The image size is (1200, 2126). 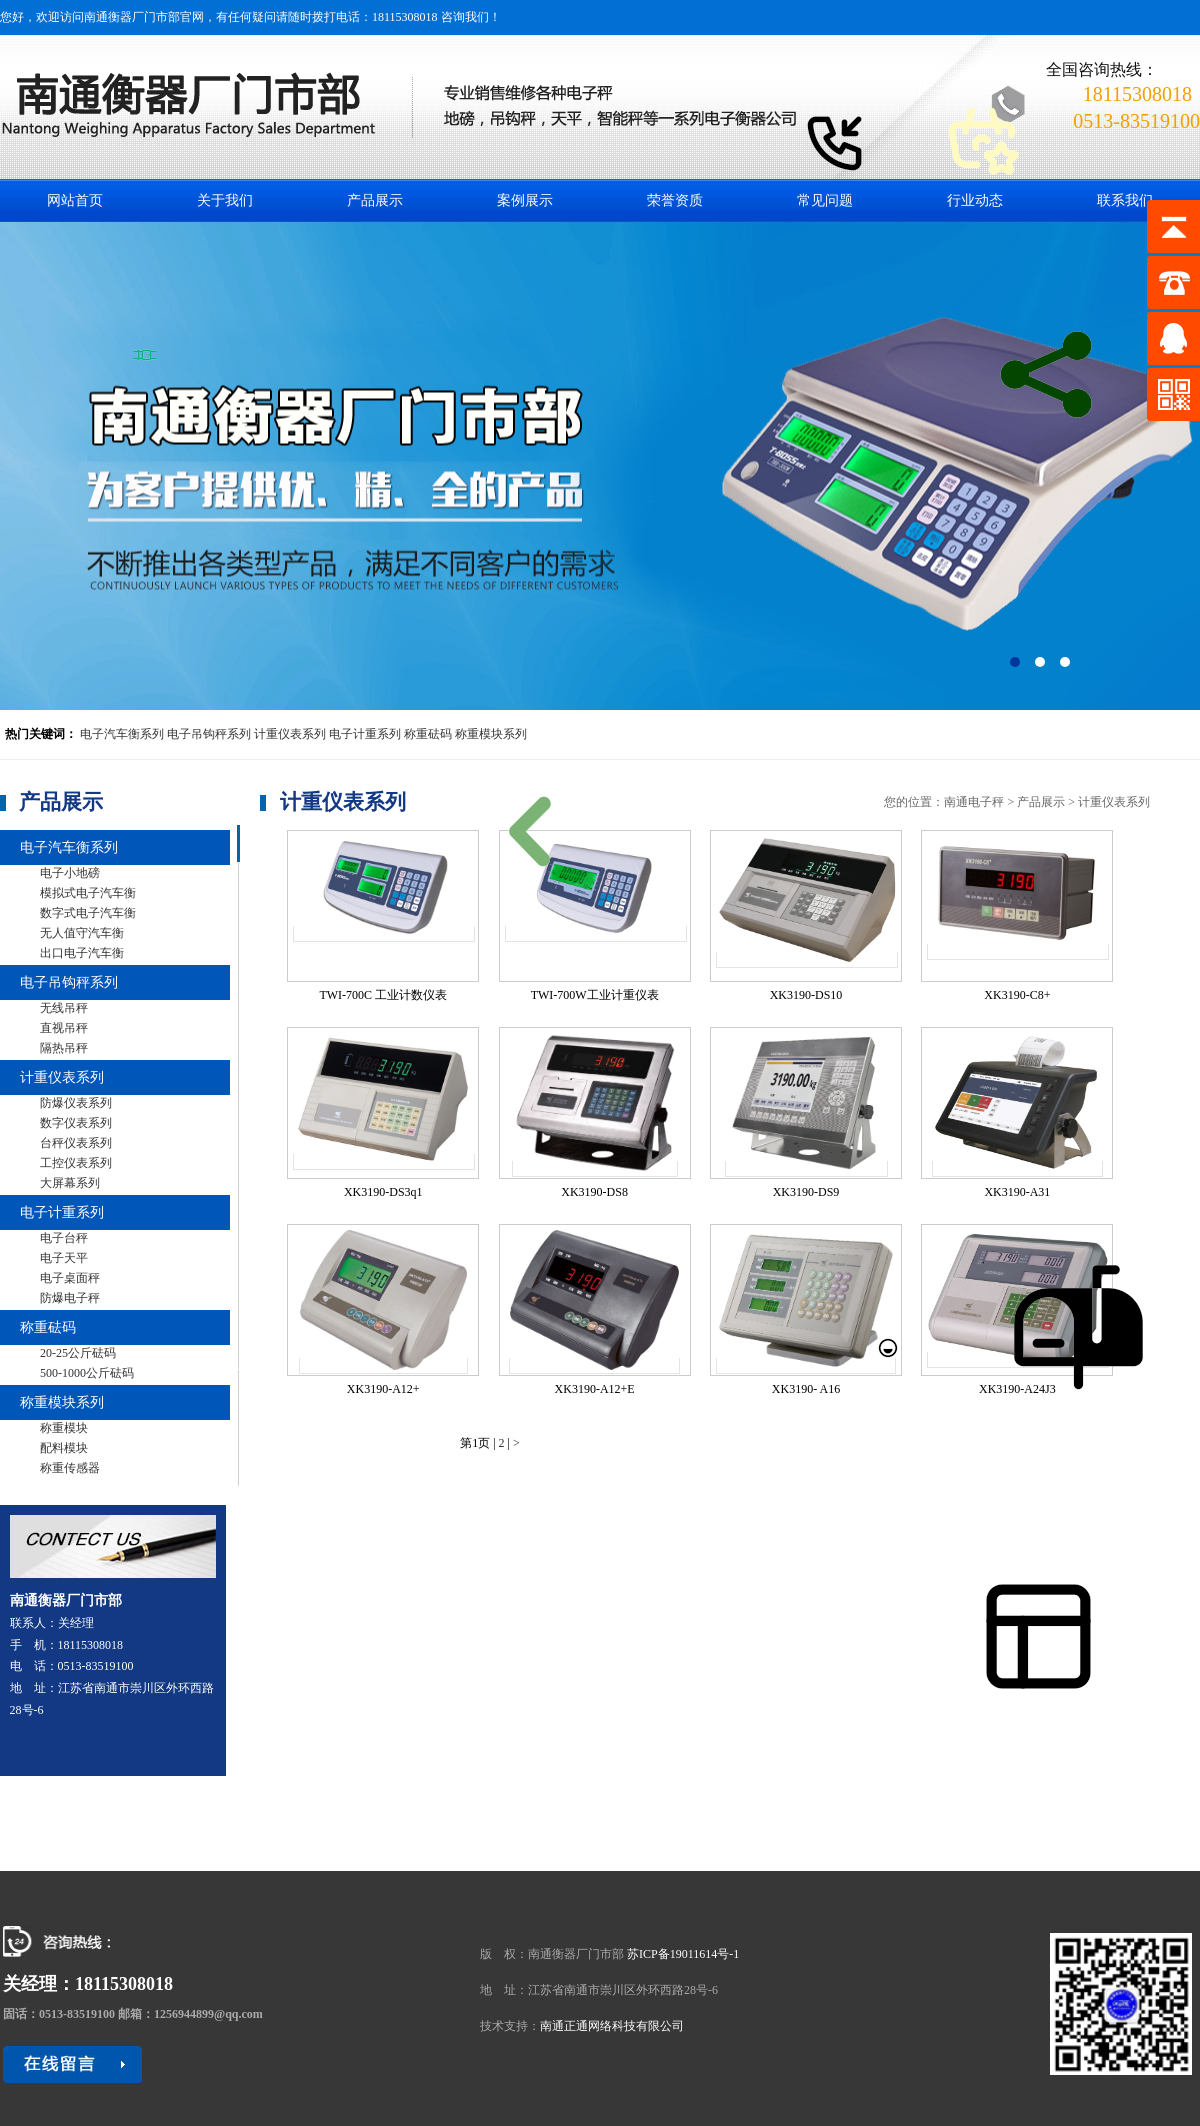 What do you see at coordinates (836, 142) in the screenshot?
I see `incoming call notification` at bounding box center [836, 142].